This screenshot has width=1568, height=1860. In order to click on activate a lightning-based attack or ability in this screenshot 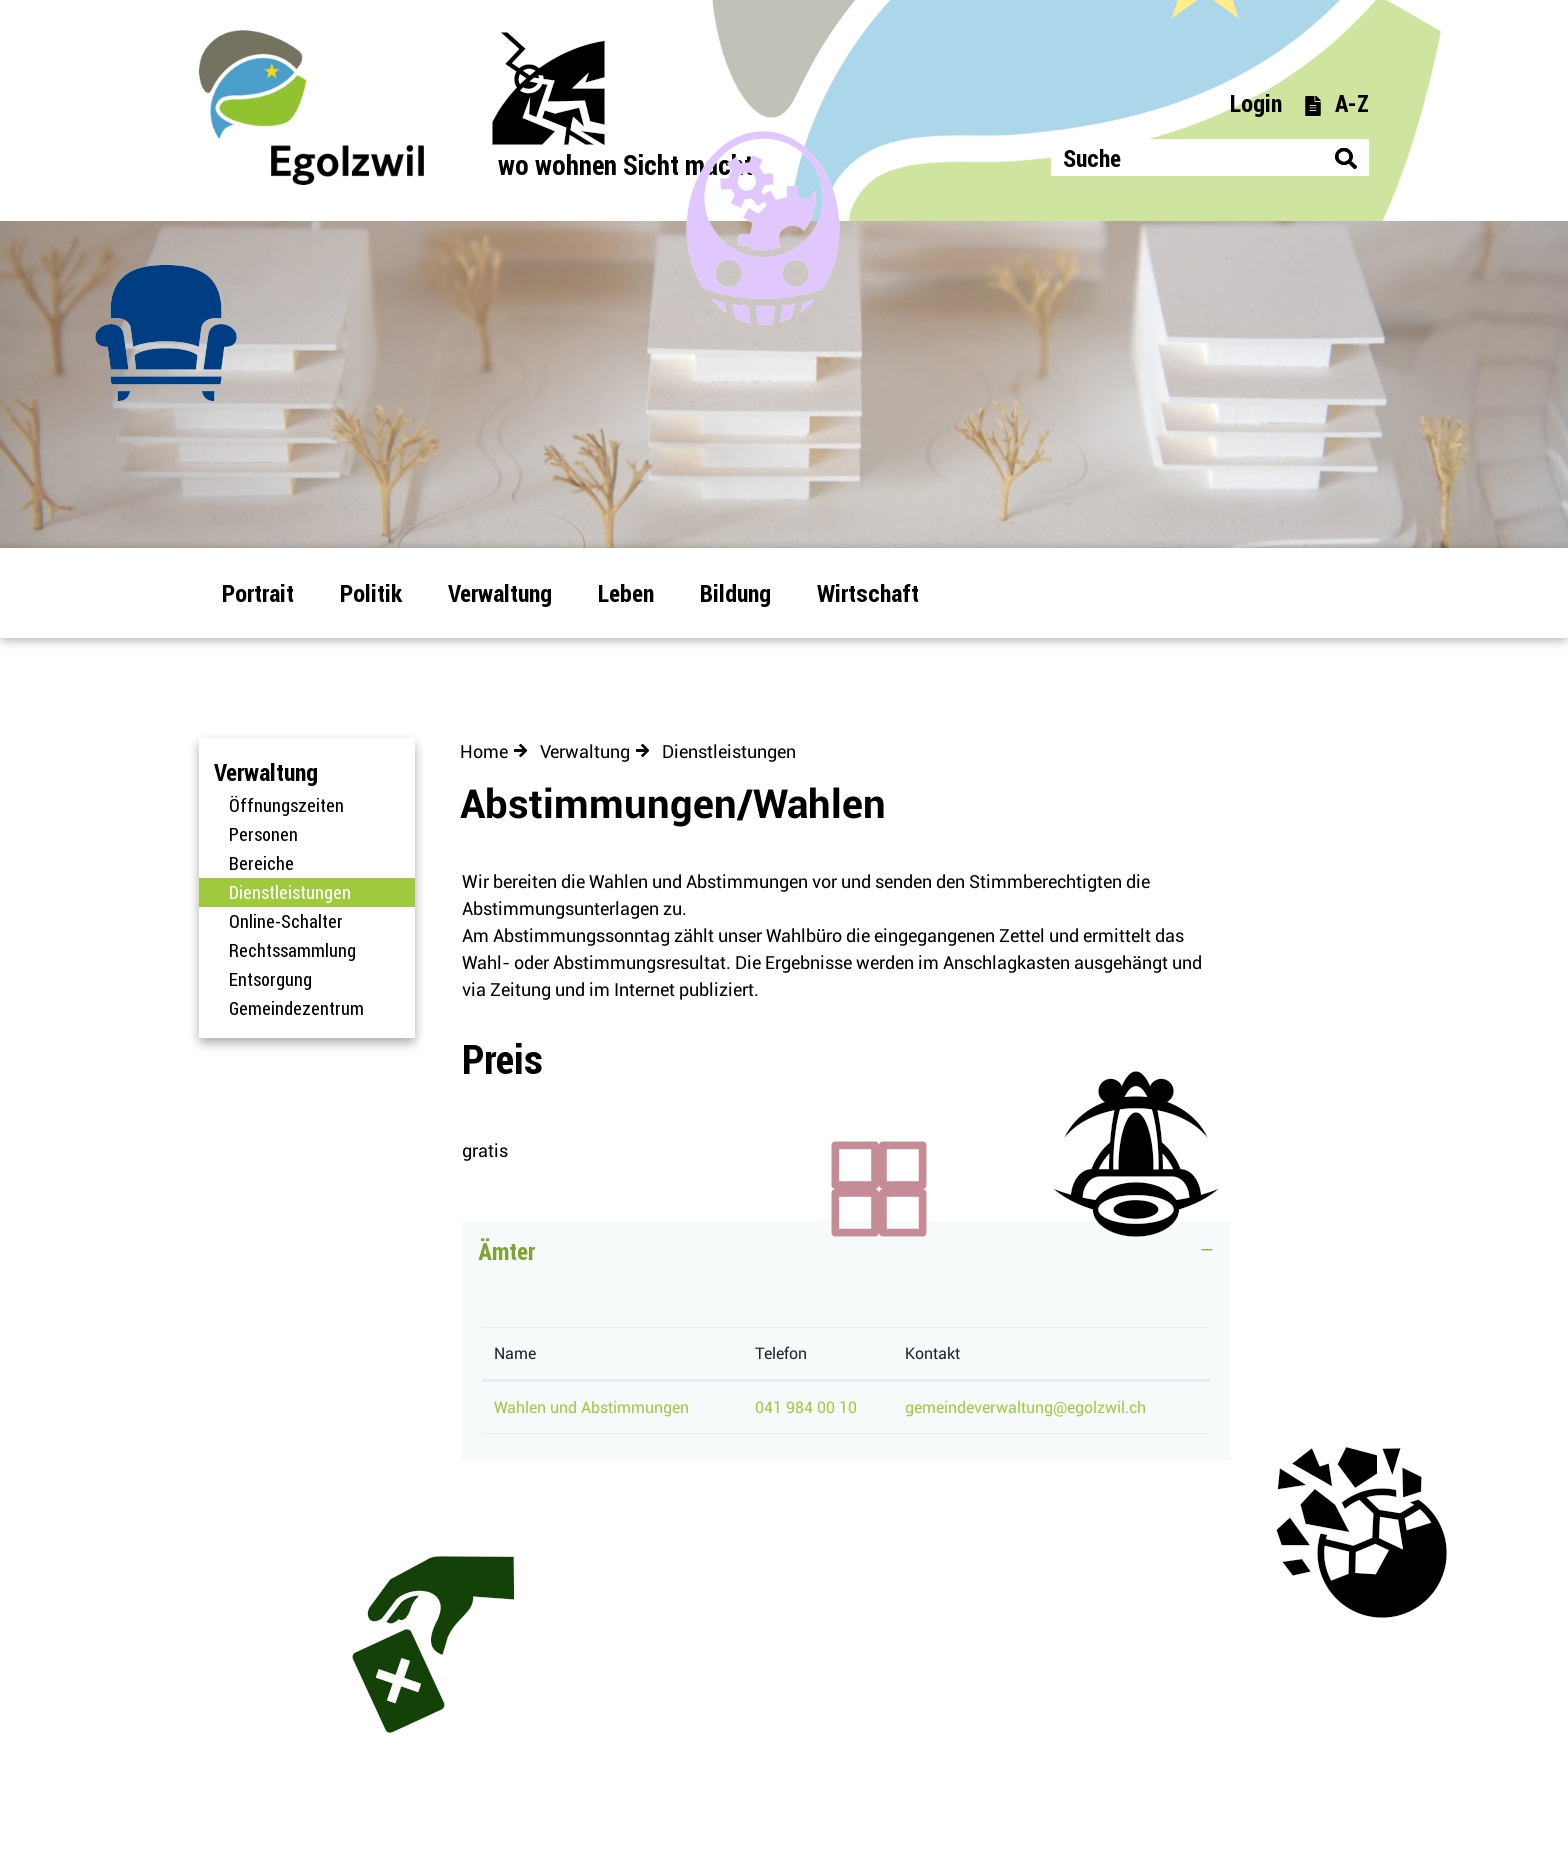, I will do `click(548, 88)`.